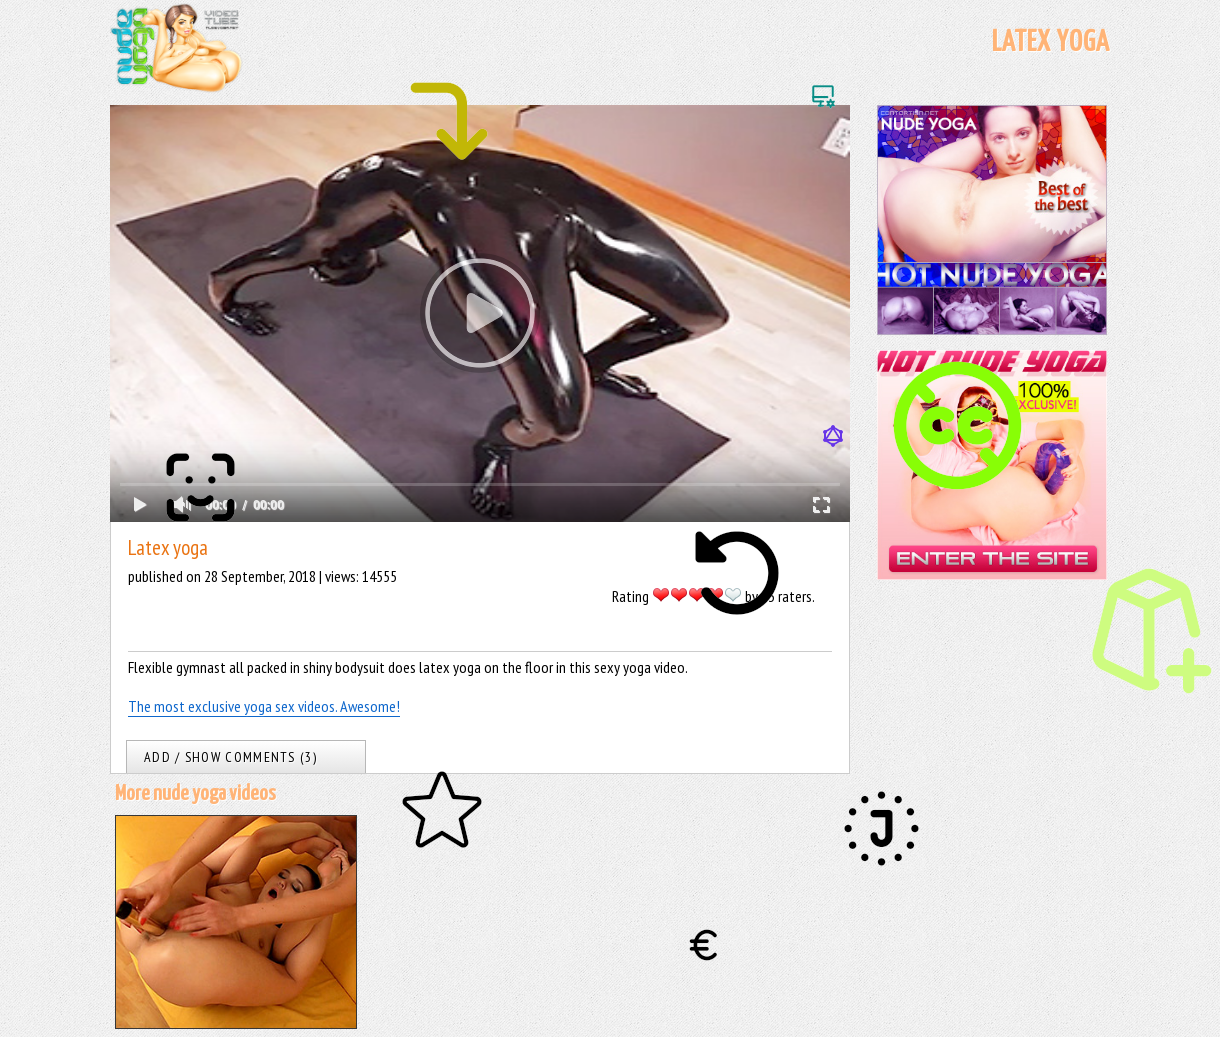 The width and height of the screenshot is (1220, 1037). What do you see at coordinates (823, 96) in the screenshot?
I see `access desktop display settings` at bounding box center [823, 96].